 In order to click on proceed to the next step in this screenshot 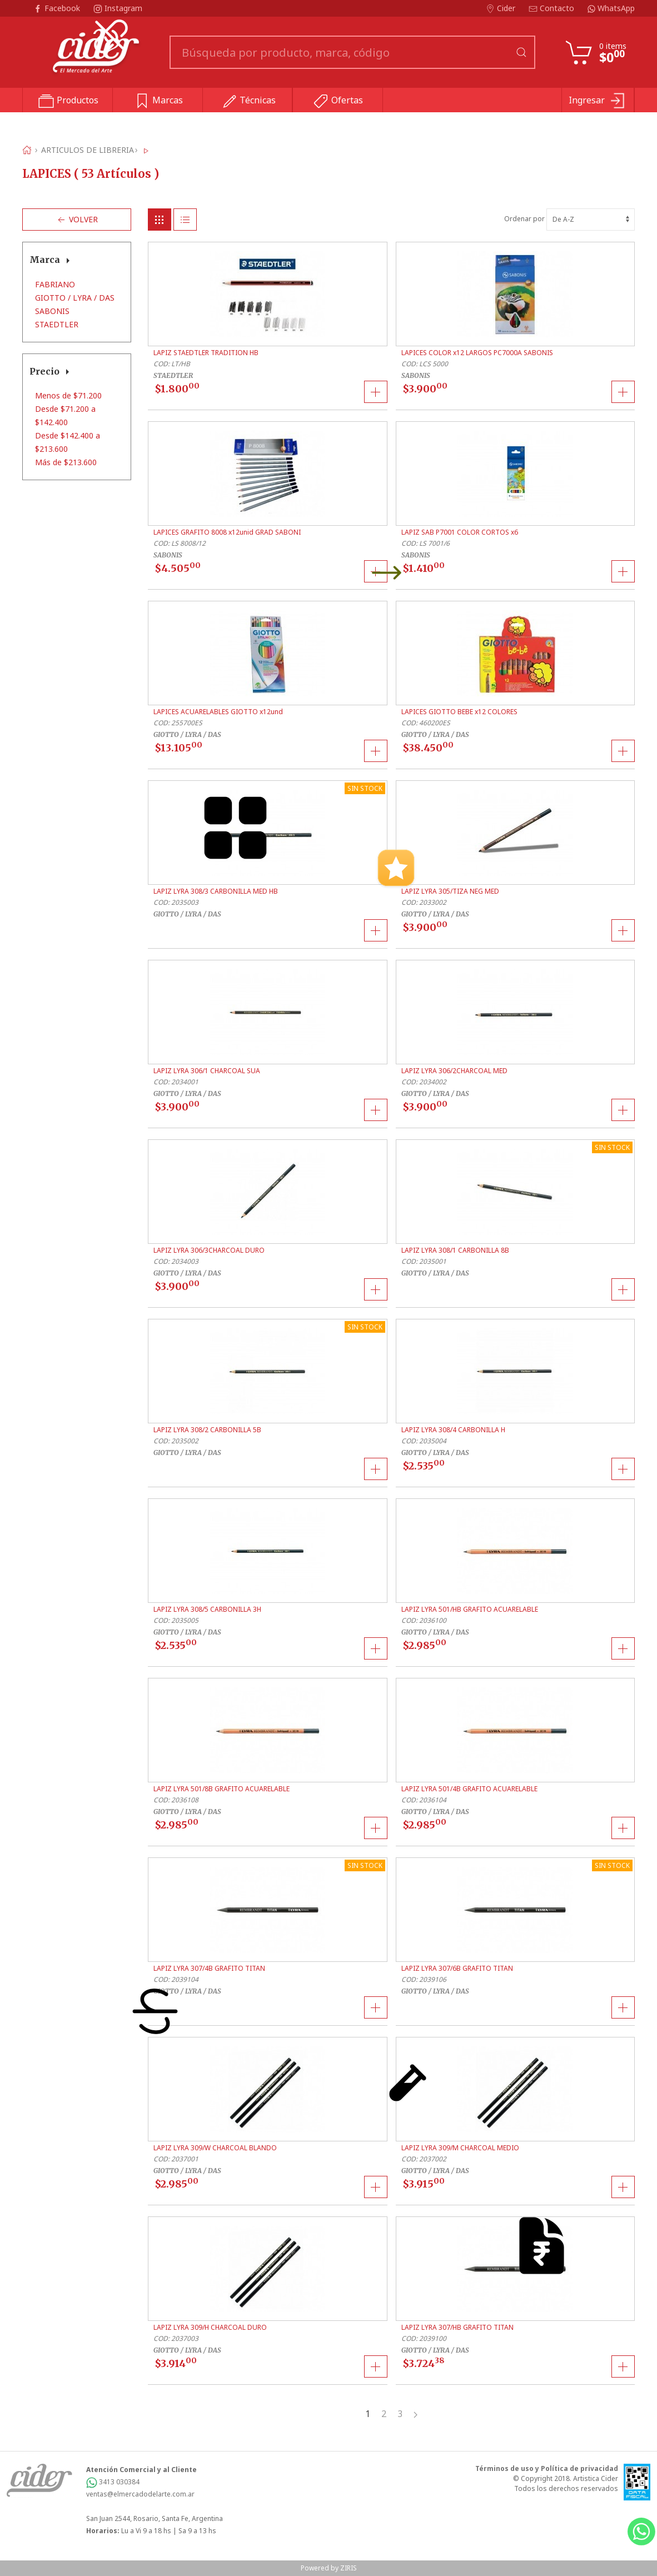, I will do `click(386, 572)`.